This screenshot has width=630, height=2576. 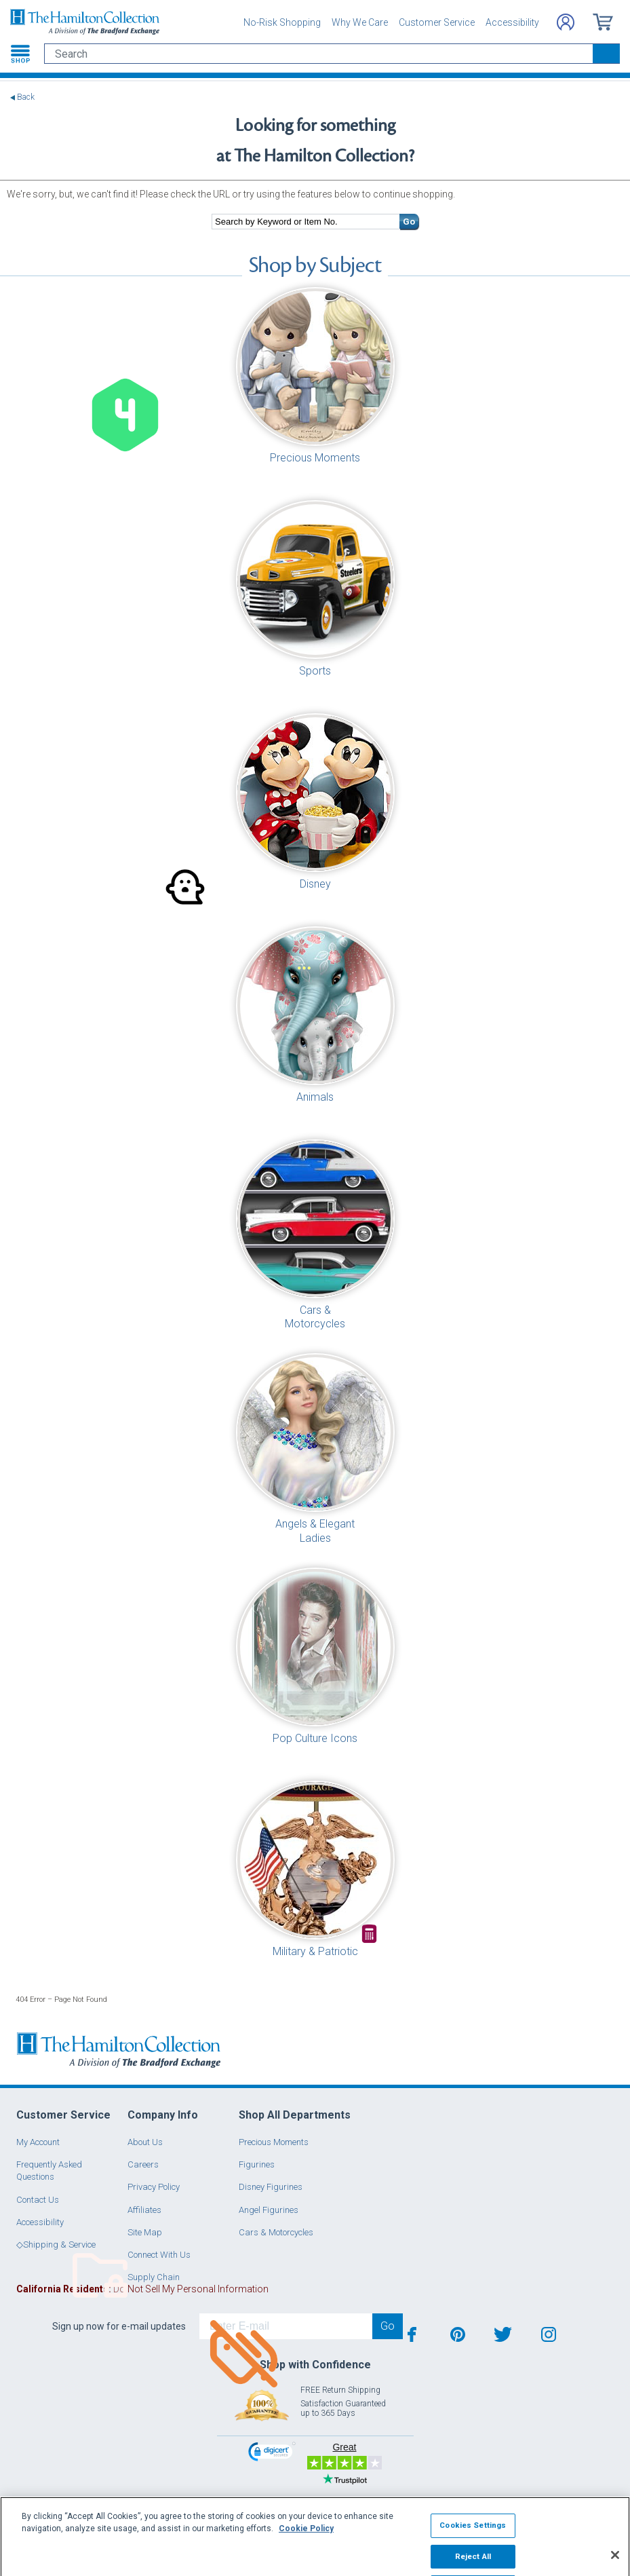 I want to click on access more options or actions, so click(x=304, y=968).